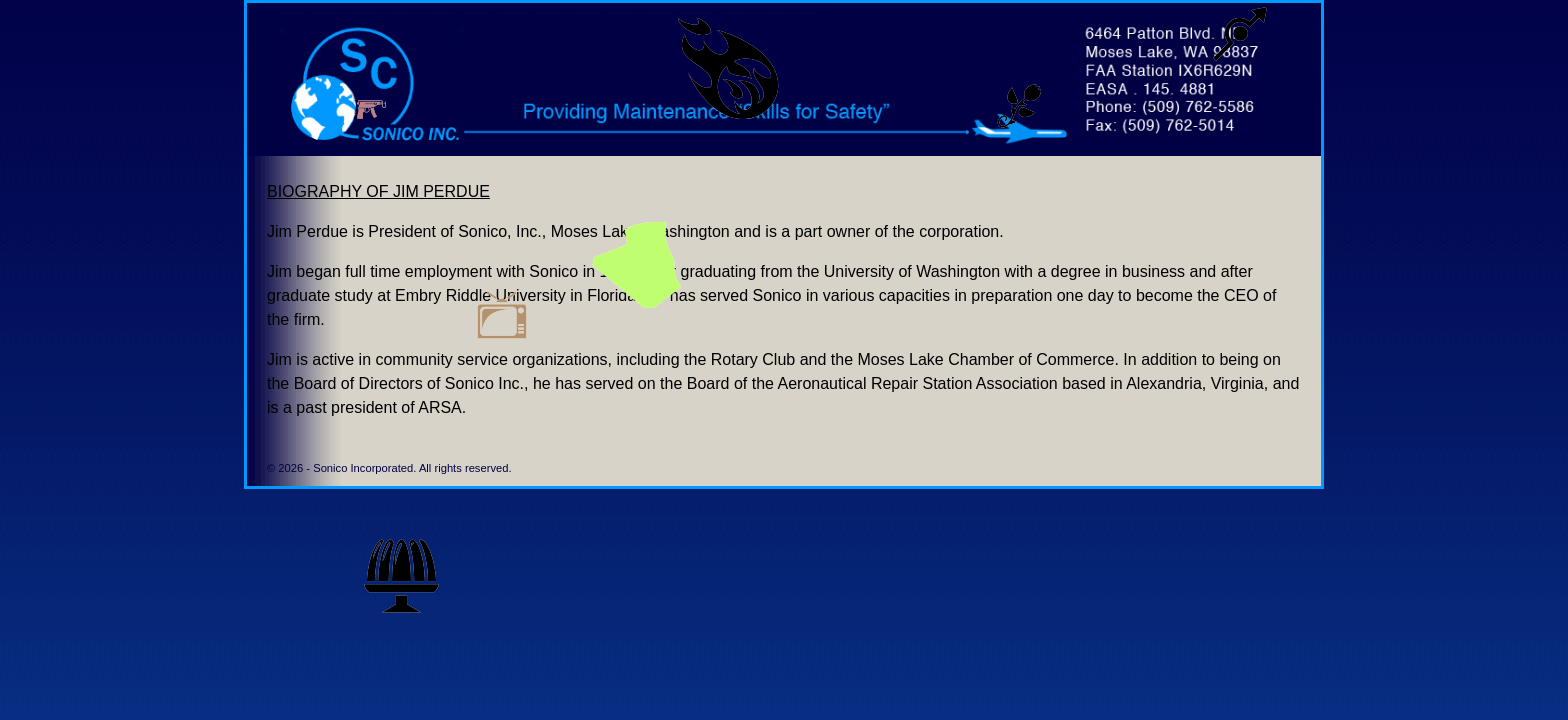 The width and height of the screenshot is (1568, 720). I want to click on select algeria as your country or region, so click(637, 265).